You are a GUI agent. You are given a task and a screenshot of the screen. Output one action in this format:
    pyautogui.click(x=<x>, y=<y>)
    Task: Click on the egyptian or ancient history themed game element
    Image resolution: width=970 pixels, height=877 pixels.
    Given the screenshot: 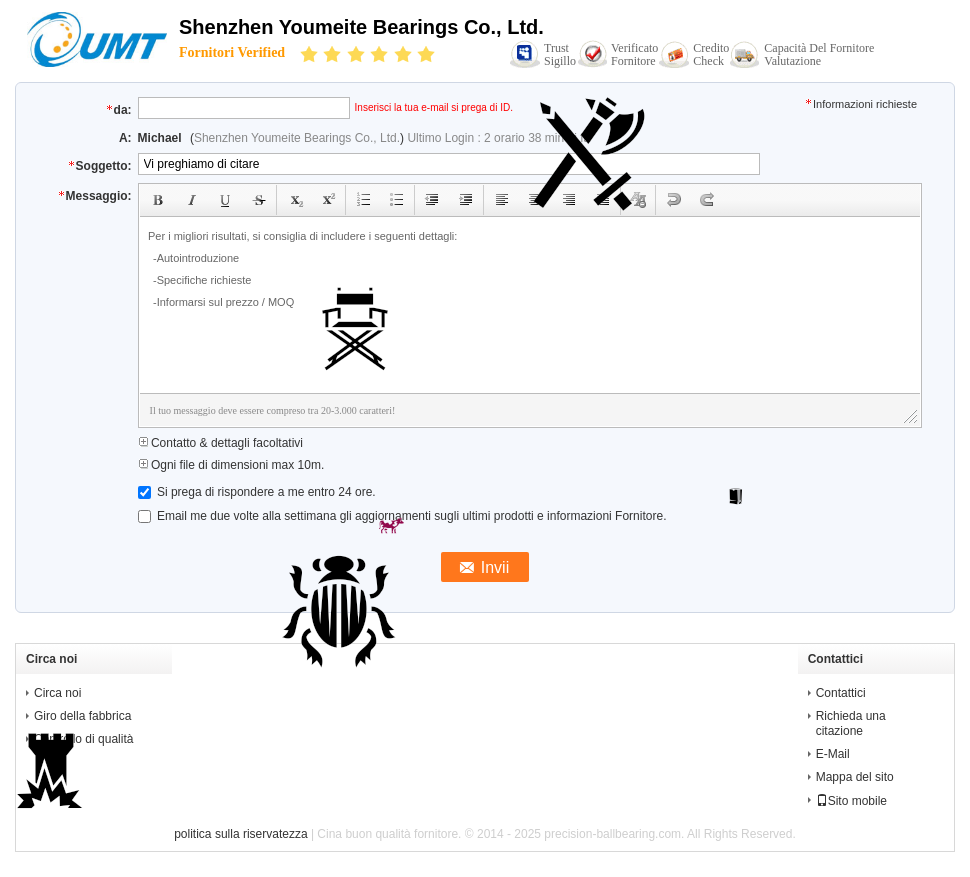 What is the action you would take?
    pyautogui.click(x=339, y=612)
    